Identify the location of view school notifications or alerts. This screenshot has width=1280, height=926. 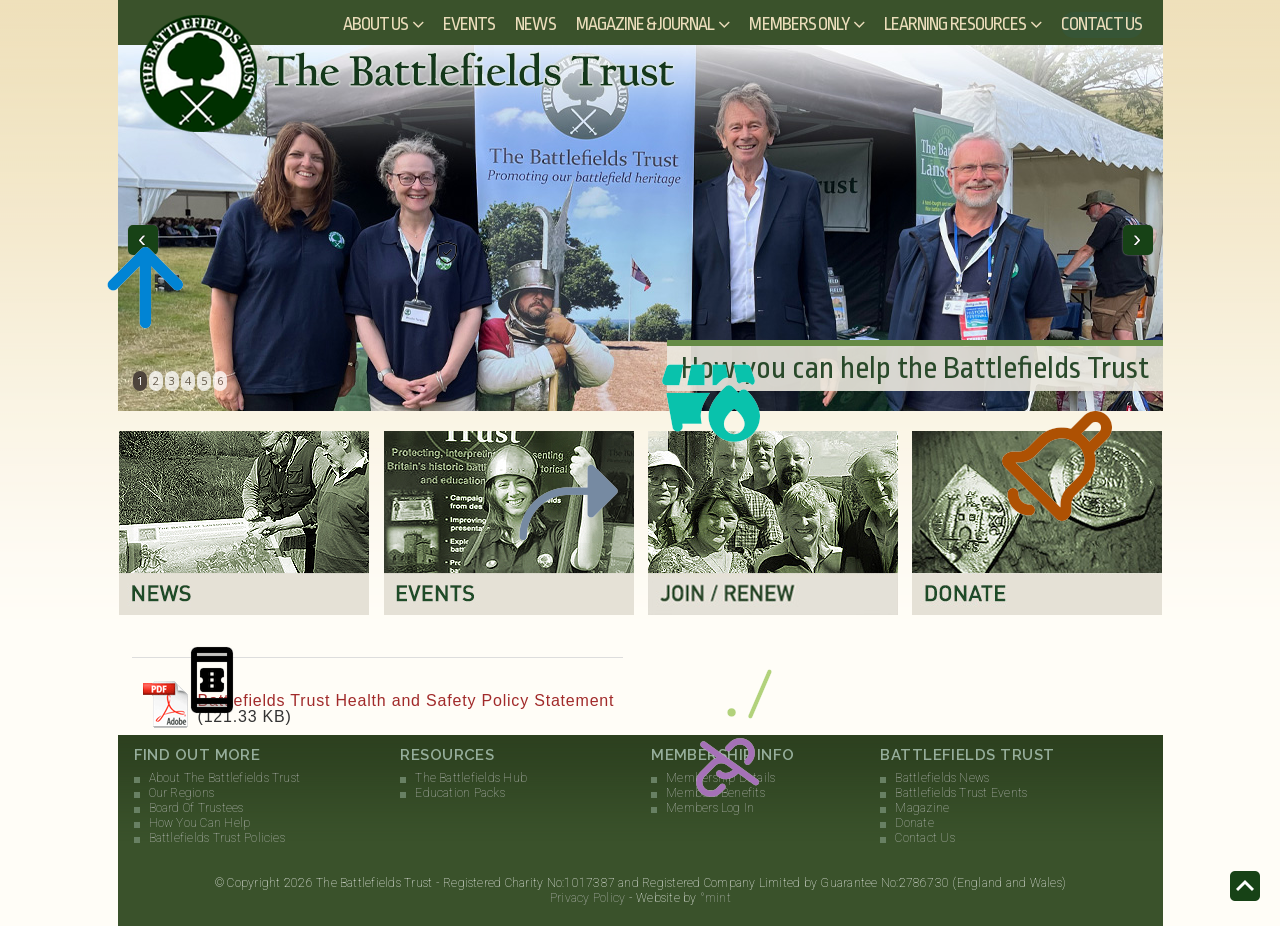
(1057, 466).